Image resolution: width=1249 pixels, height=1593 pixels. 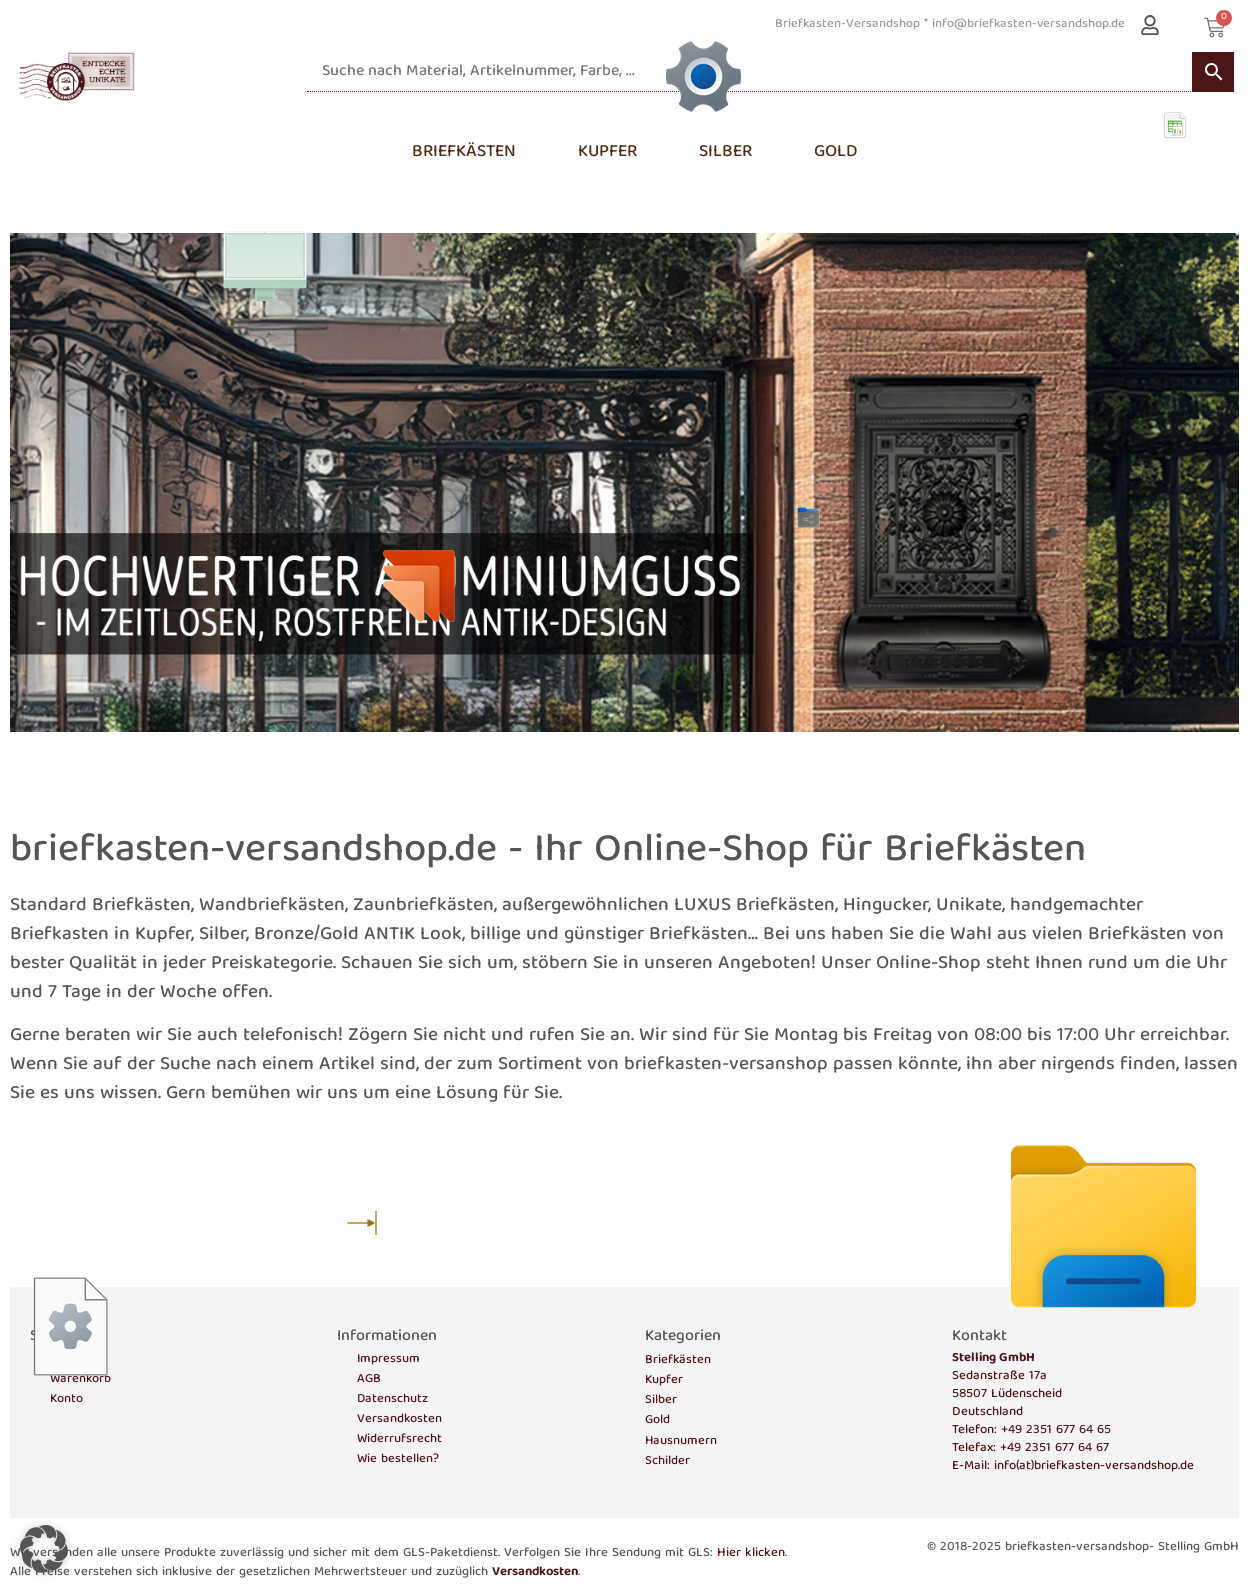 What do you see at coordinates (1175, 125) in the screenshot?
I see `open a spreadsheet file` at bounding box center [1175, 125].